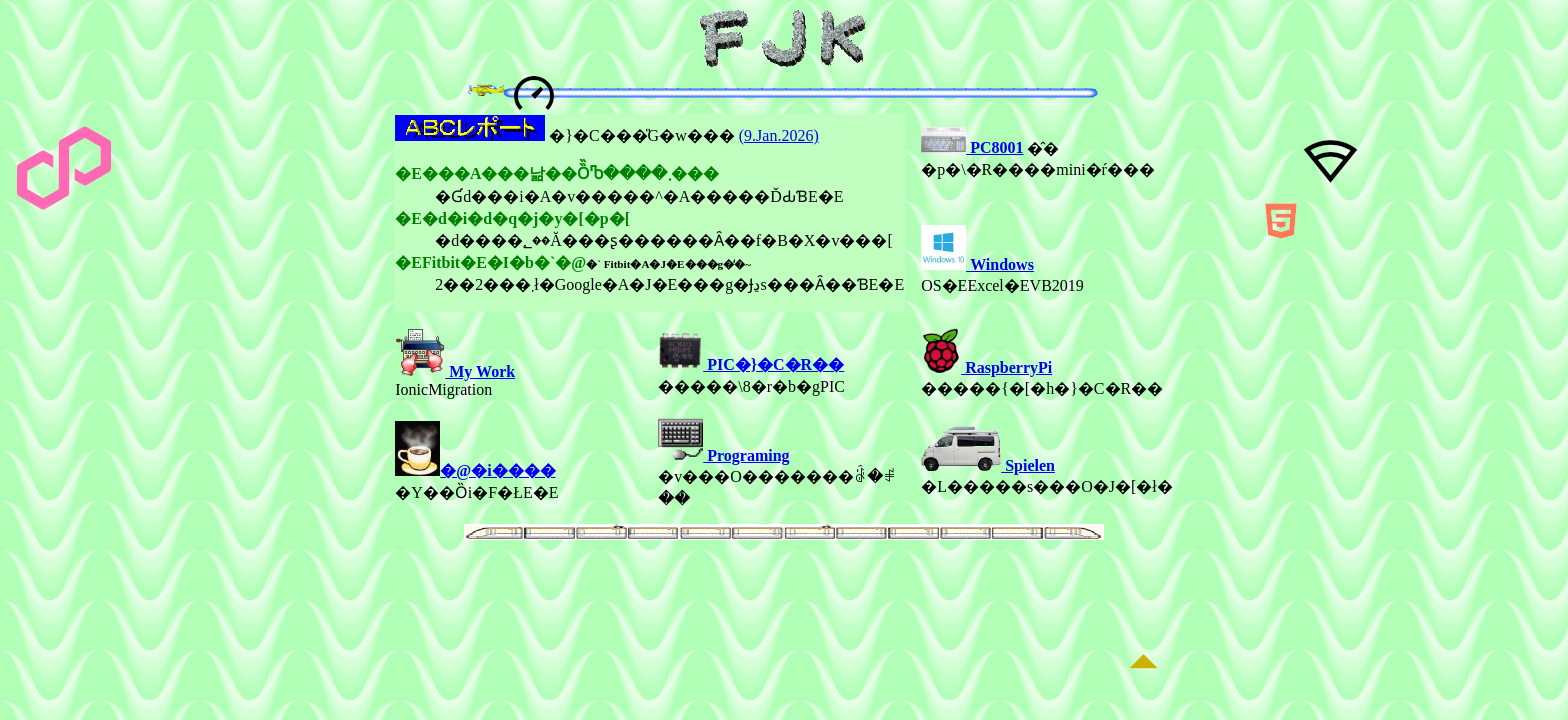 The width and height of the screenshot is (1568, 720). I want to click on indicates moderate wifi signal strength, so click(1330, 161).